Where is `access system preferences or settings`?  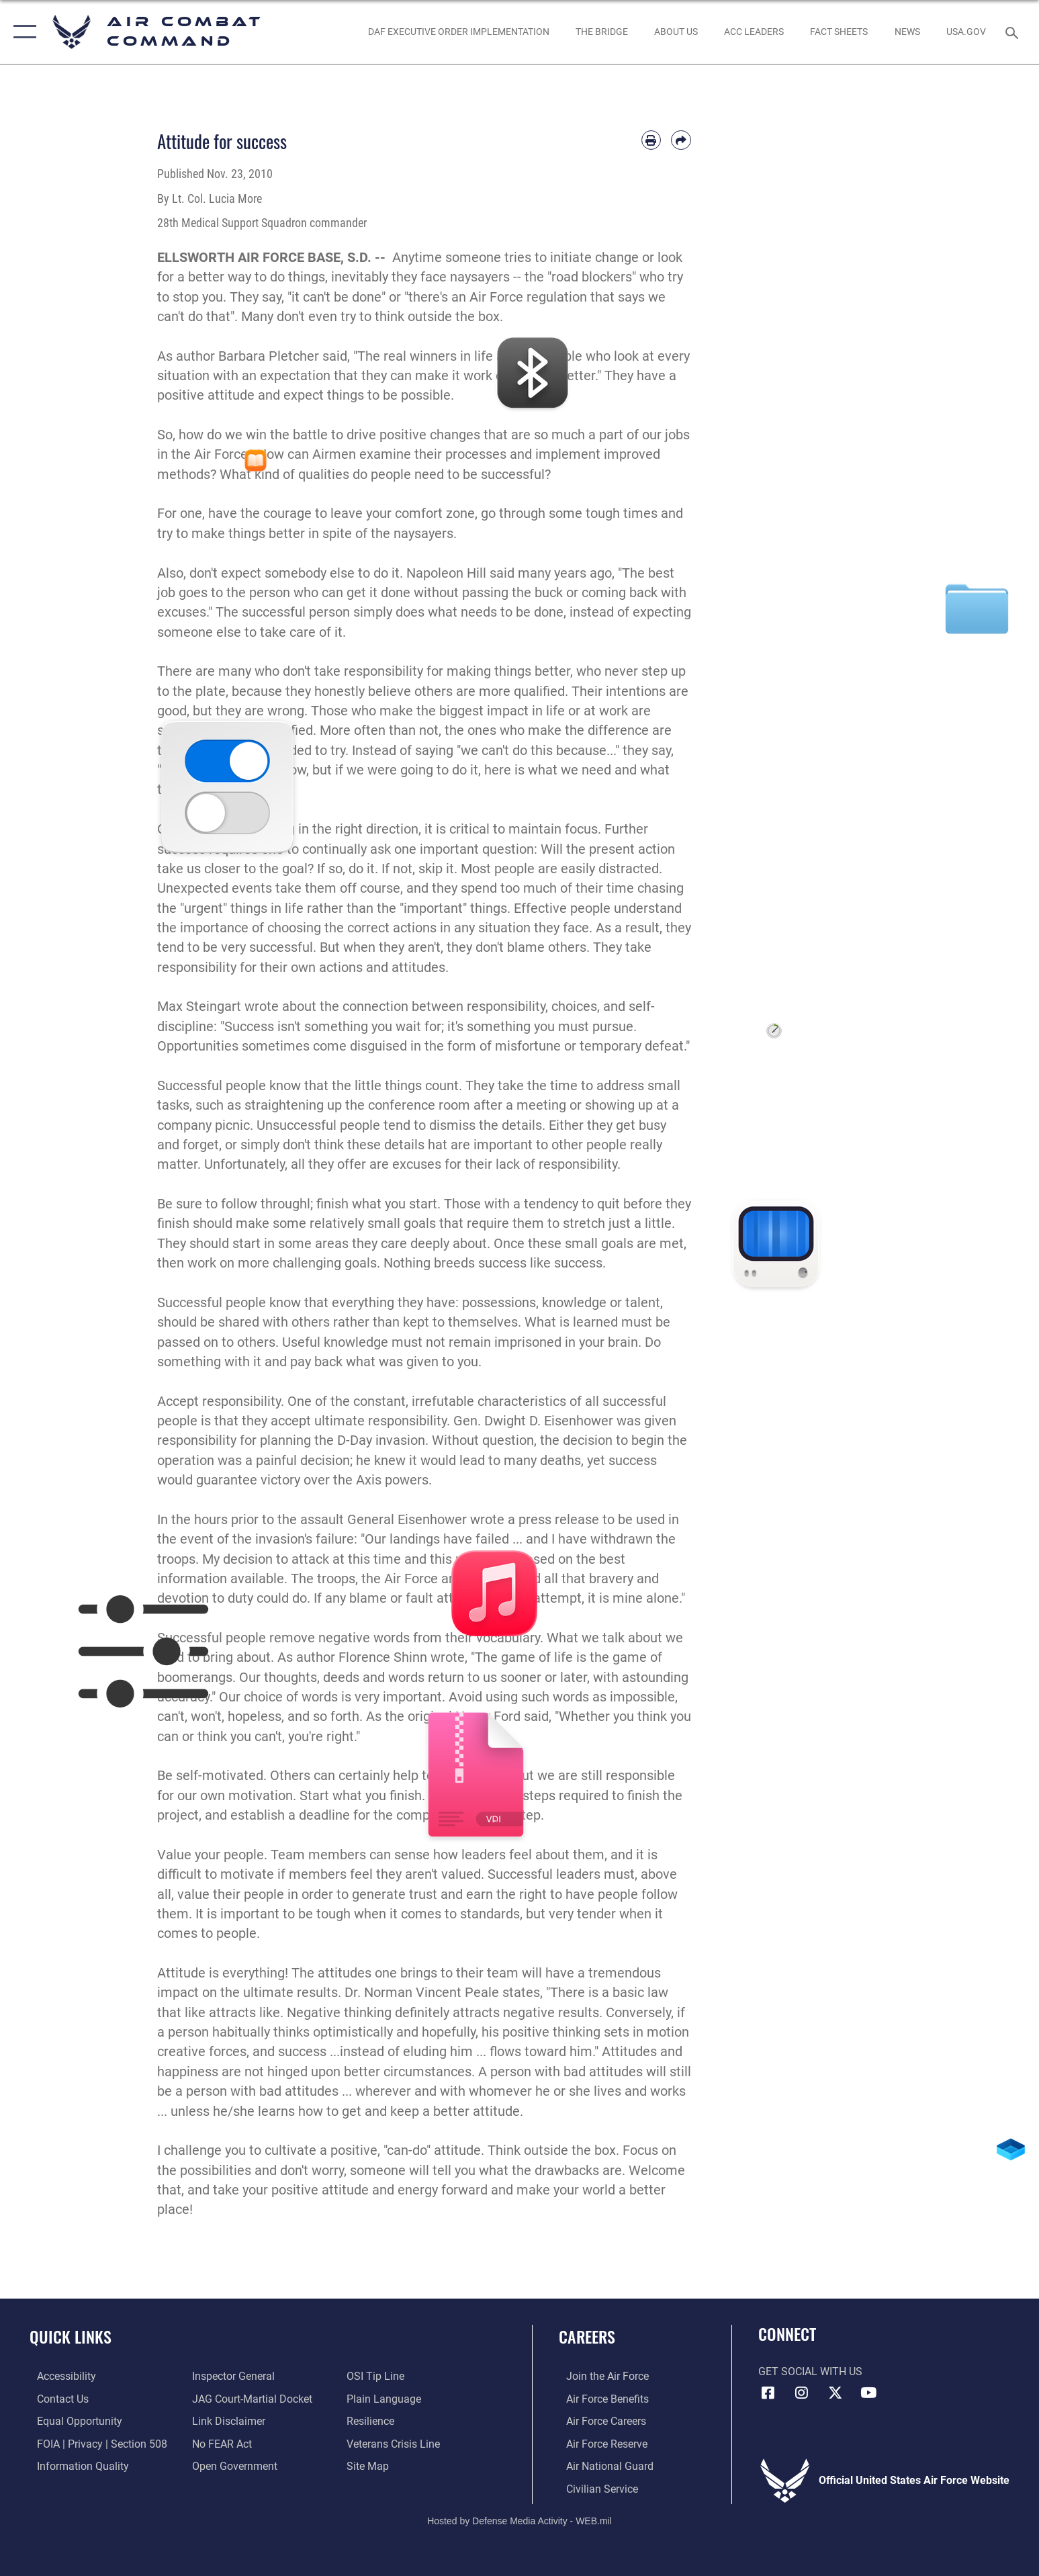 access system preferences or settings is located at coordinates (143, 1651).